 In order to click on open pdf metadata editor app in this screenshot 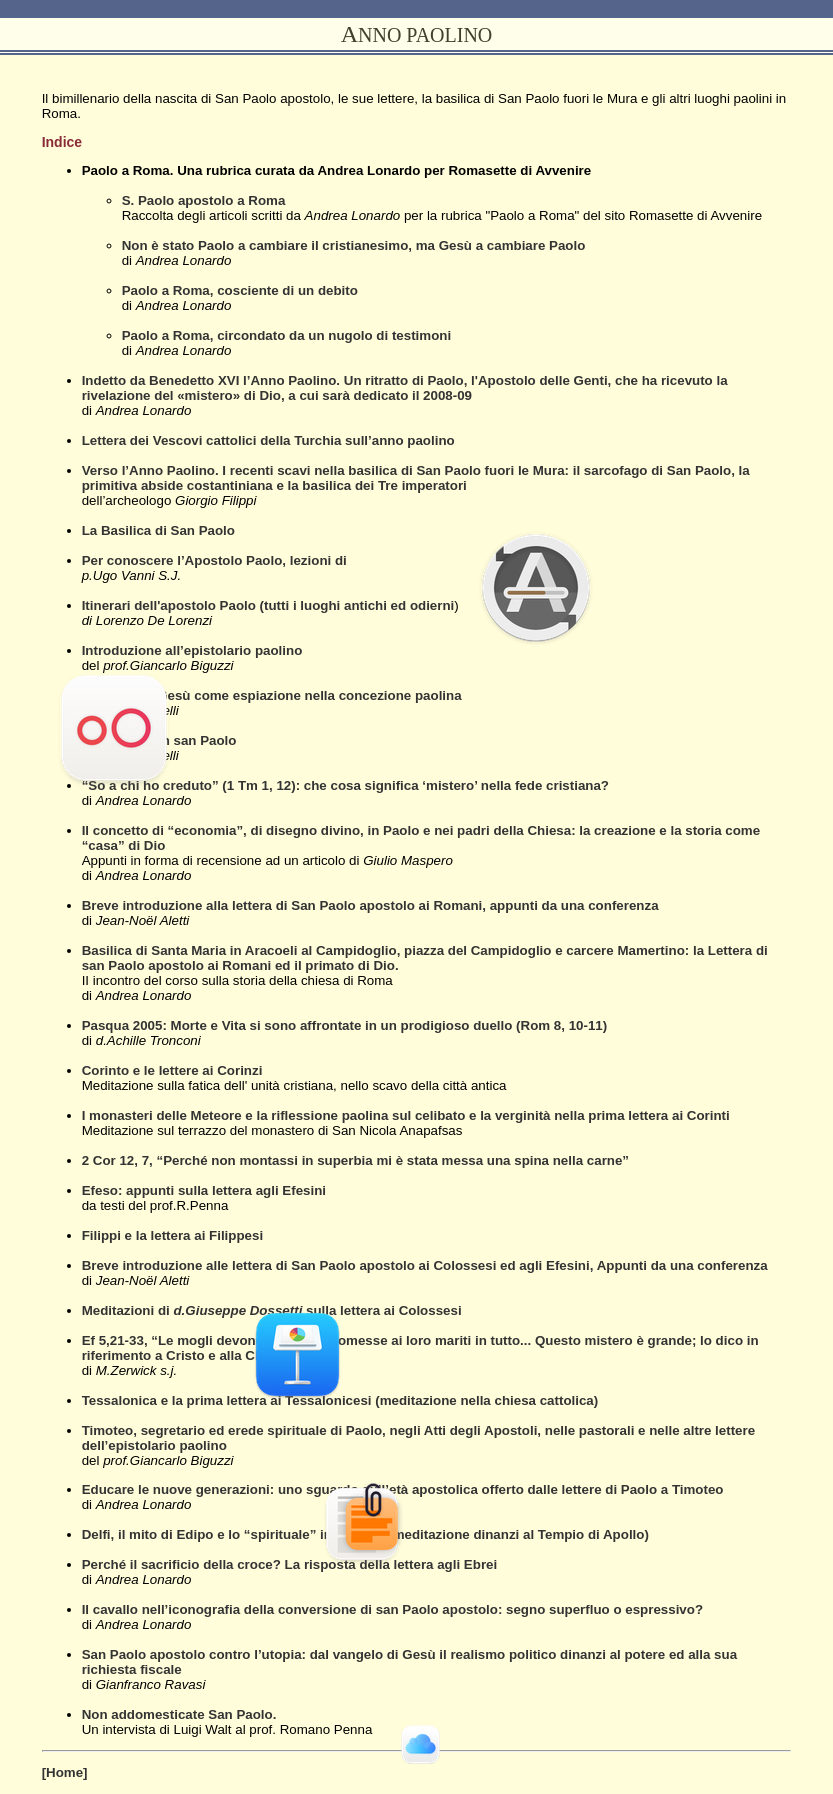, I will do `click(362, 1524)`.